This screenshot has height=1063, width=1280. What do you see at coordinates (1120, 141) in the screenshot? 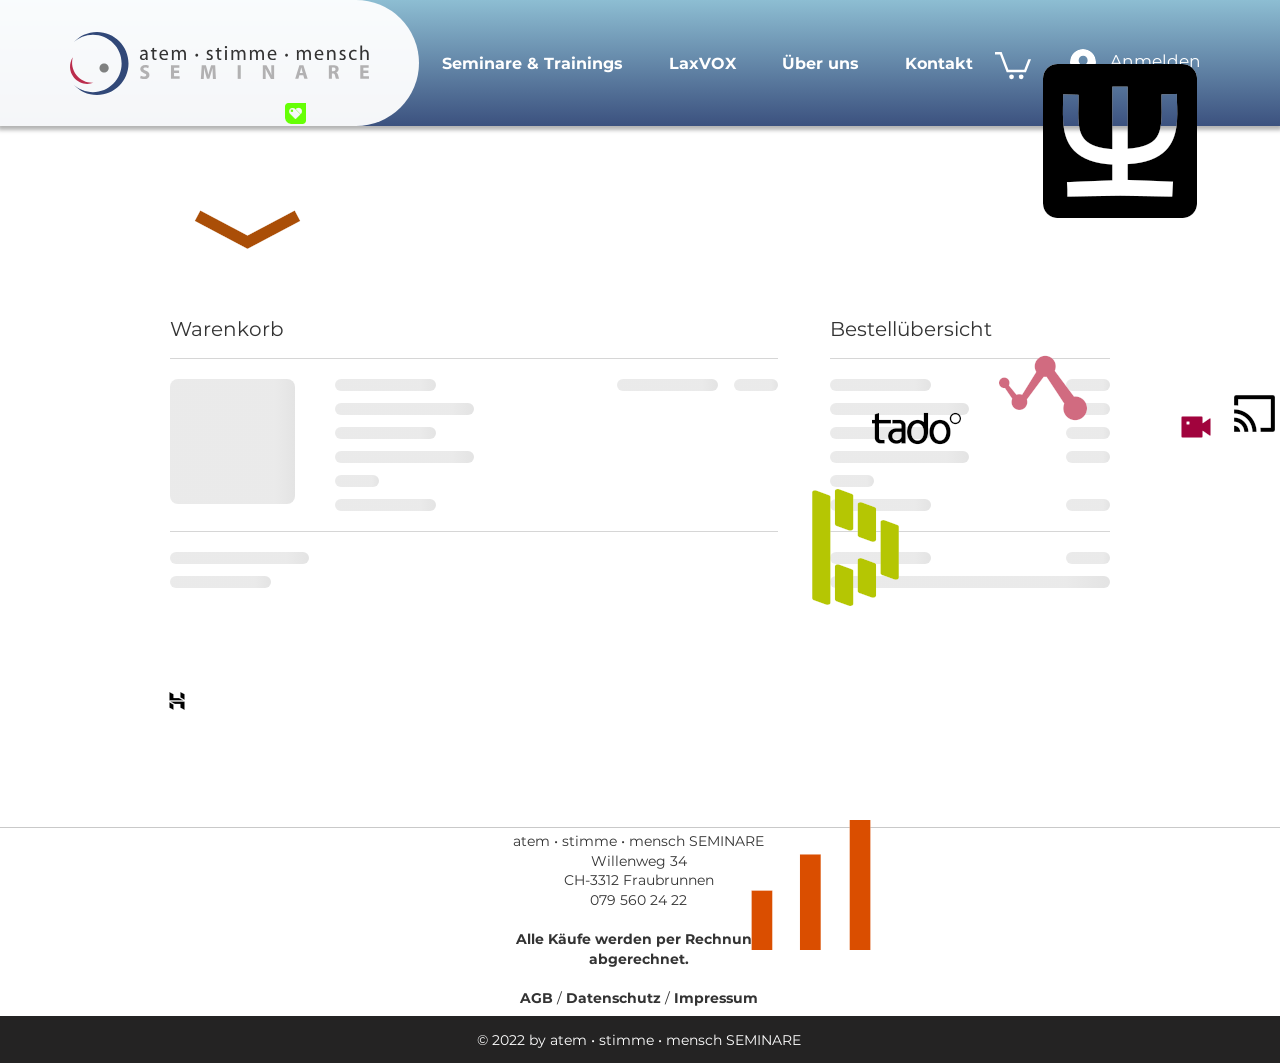
I see `open the Rime input method application` at bounding box center [1120, 141].